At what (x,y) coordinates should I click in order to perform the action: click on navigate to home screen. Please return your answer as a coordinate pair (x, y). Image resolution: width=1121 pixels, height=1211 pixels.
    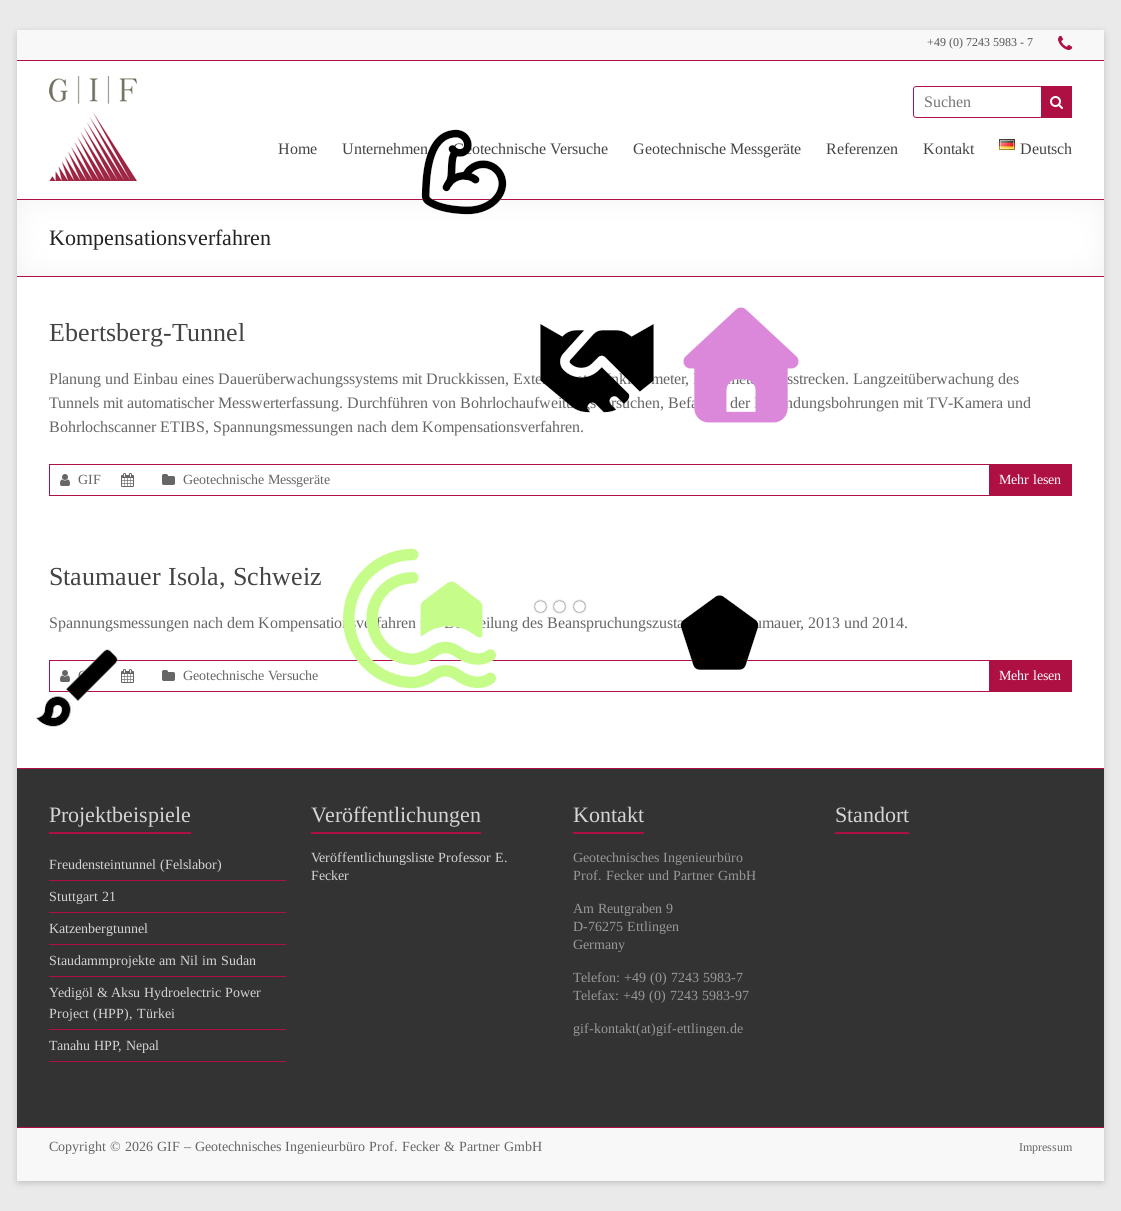
    Looking at the image, I should click on (741, 365).